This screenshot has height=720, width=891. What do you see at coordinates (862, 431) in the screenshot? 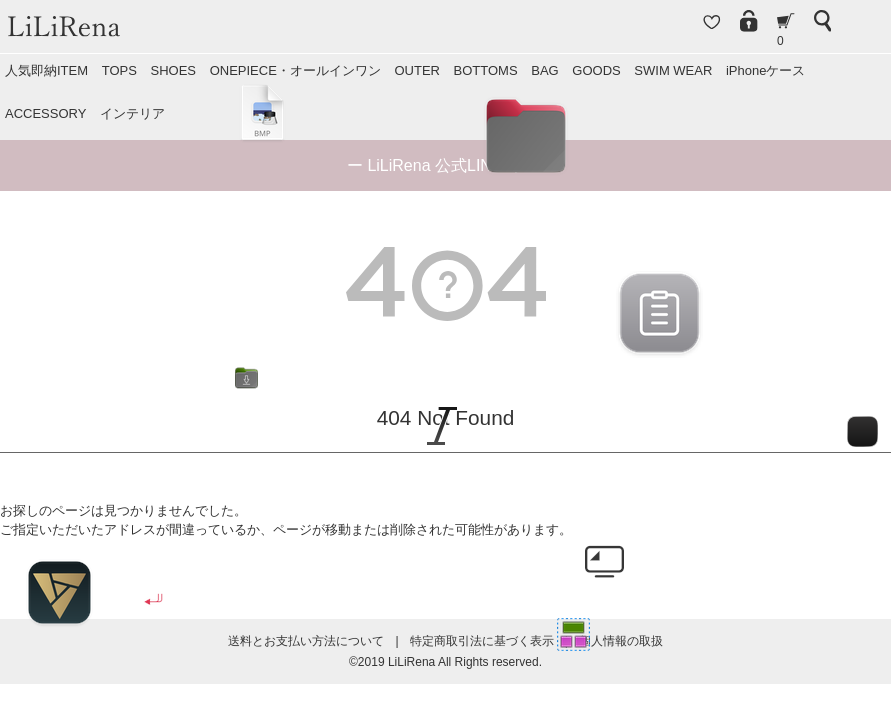
I see `blank app icon template for customization` at bounding box center [862, 431].